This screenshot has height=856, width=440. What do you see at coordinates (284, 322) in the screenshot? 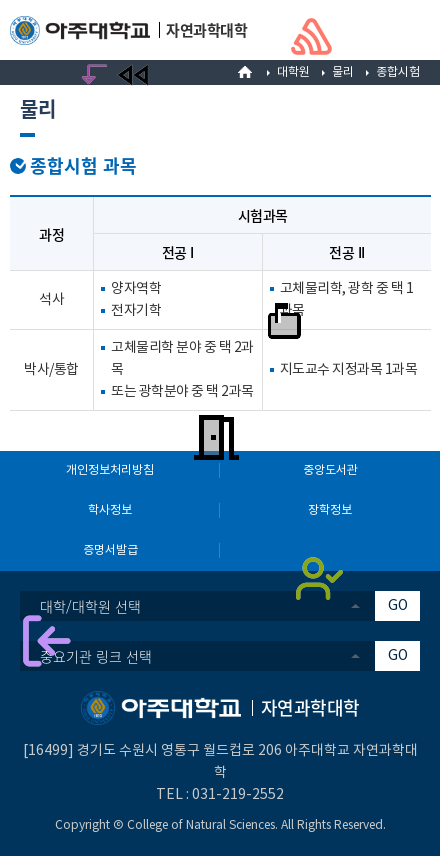
I see `indicates new mail in your mailbox` at bounding box center [284, 322].